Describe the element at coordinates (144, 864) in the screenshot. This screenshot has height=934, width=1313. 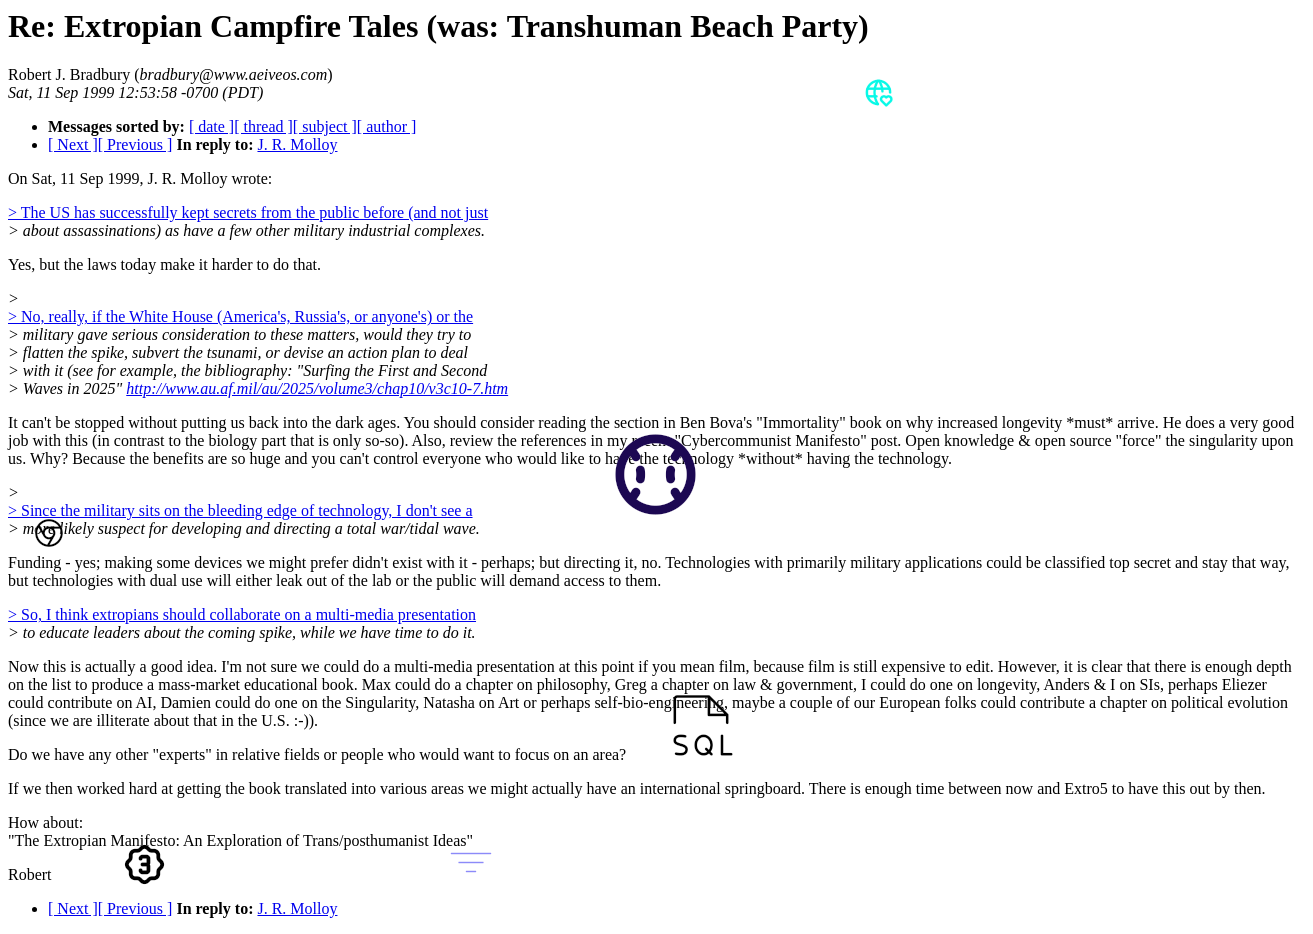
I see `indicates third place or bronze ranking` at that location.